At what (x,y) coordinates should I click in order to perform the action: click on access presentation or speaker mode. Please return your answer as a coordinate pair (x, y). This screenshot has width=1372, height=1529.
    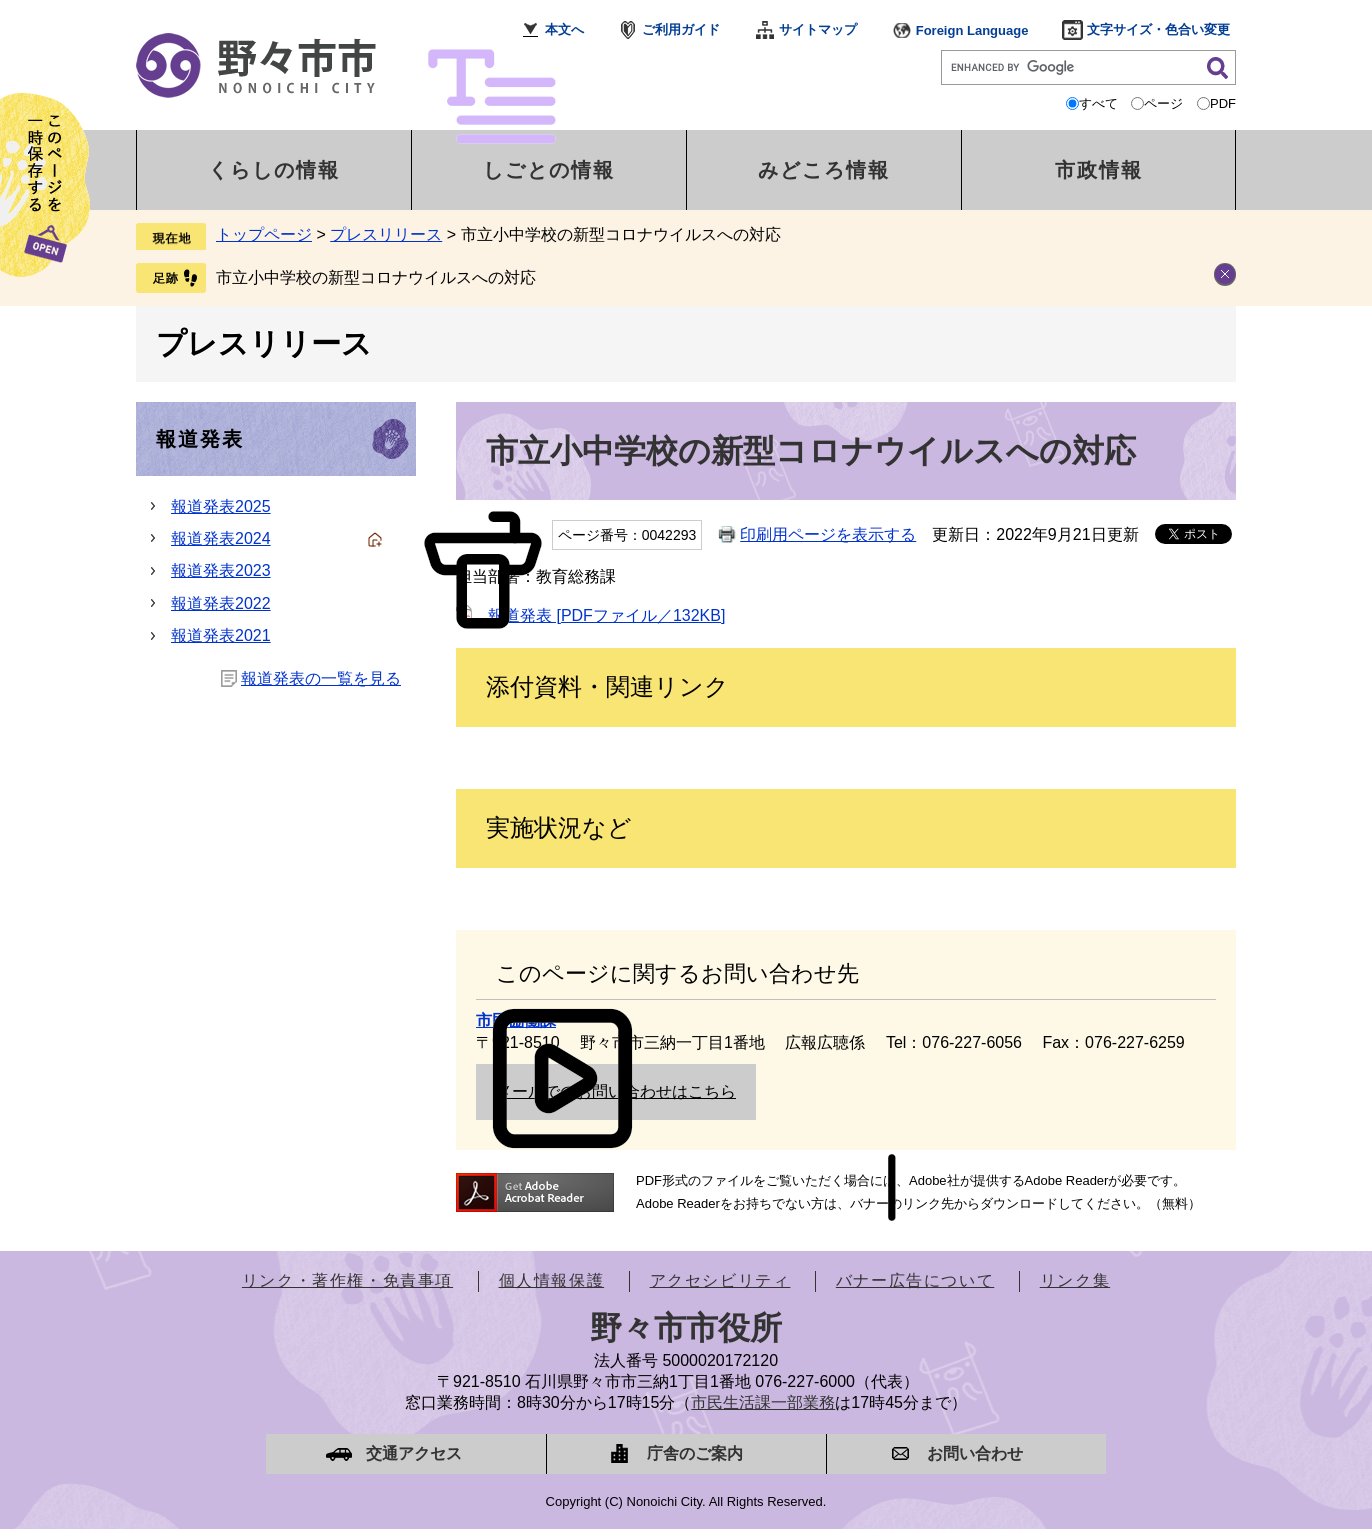
    Looking at the image, I should click on (483, 570).